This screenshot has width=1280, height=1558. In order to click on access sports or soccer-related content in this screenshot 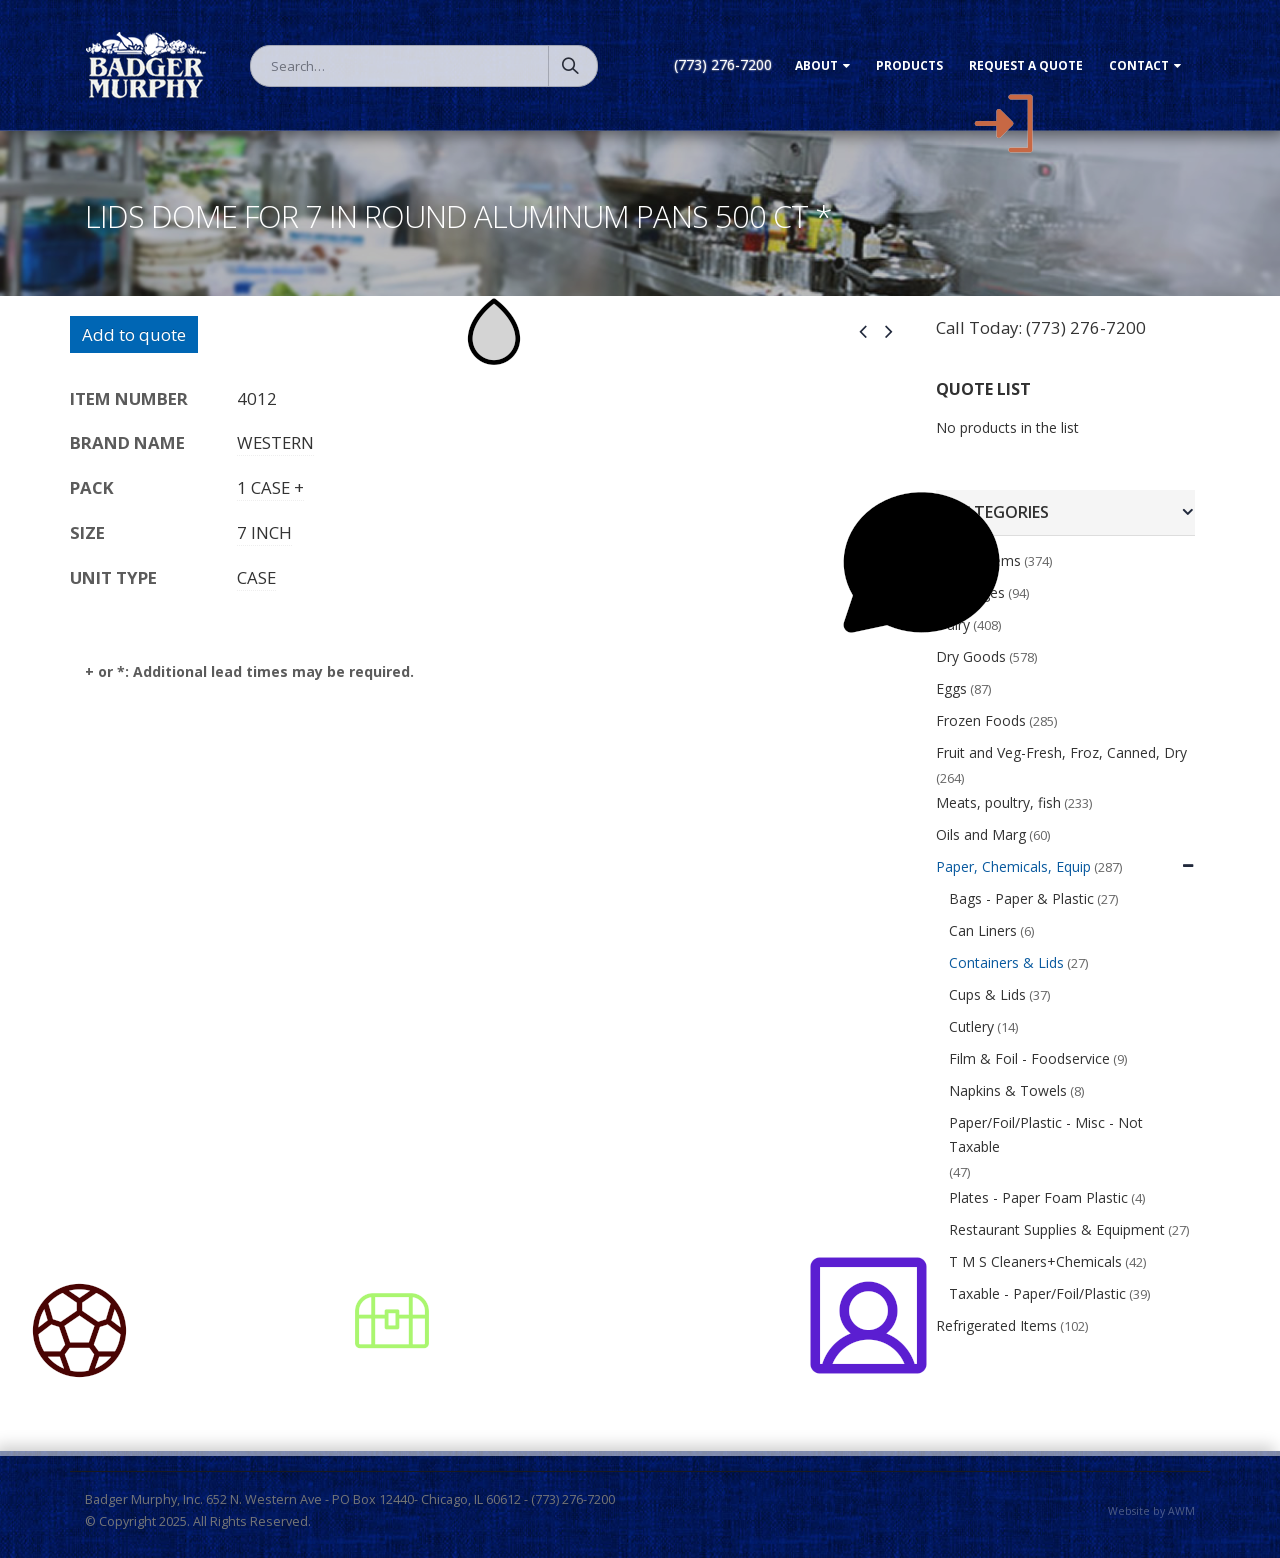, I will do `click(79, 1330)`.